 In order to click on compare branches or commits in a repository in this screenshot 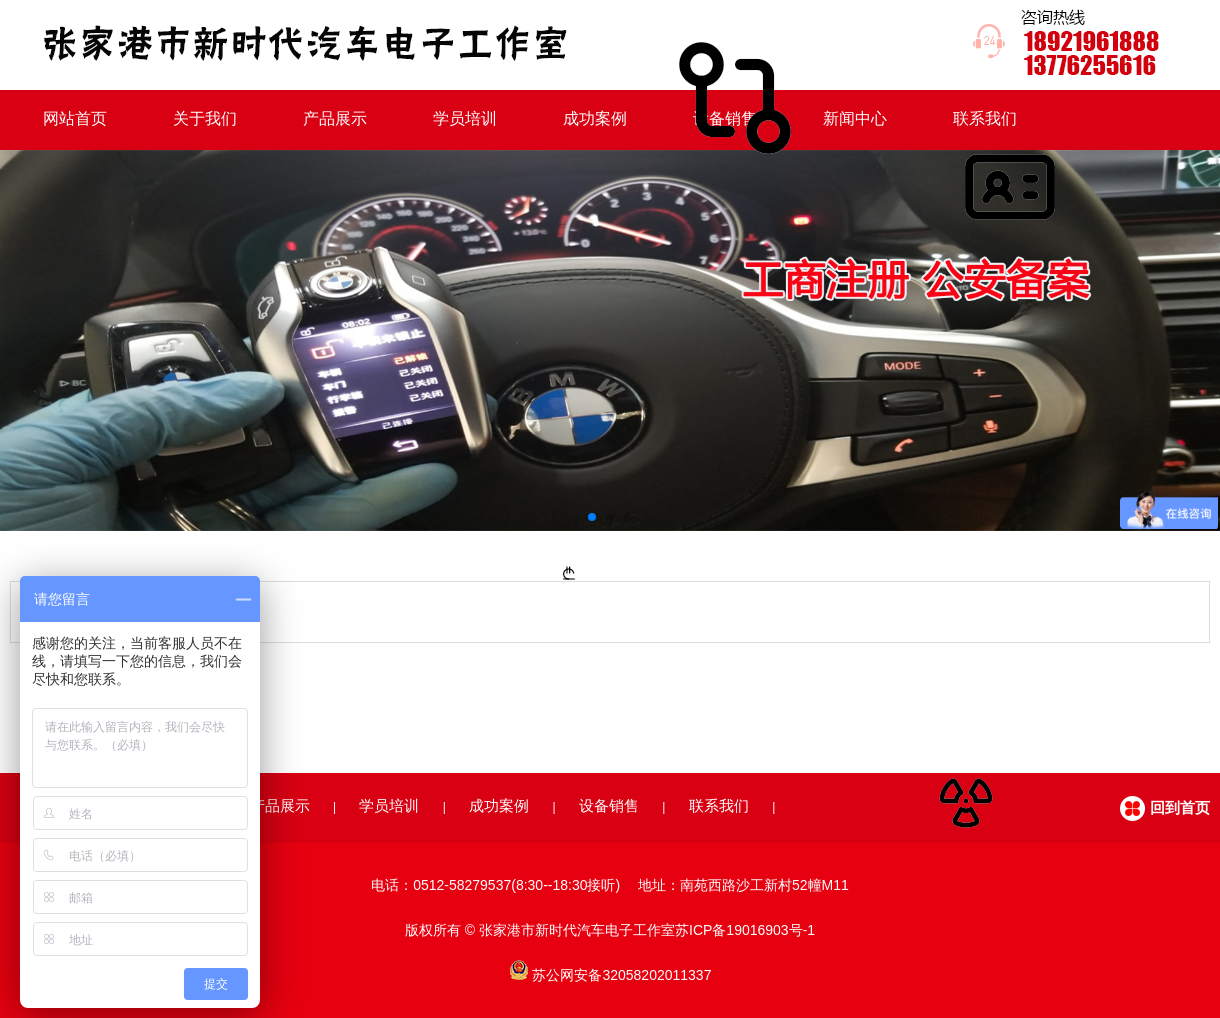, I will do `click(735, 98)`.